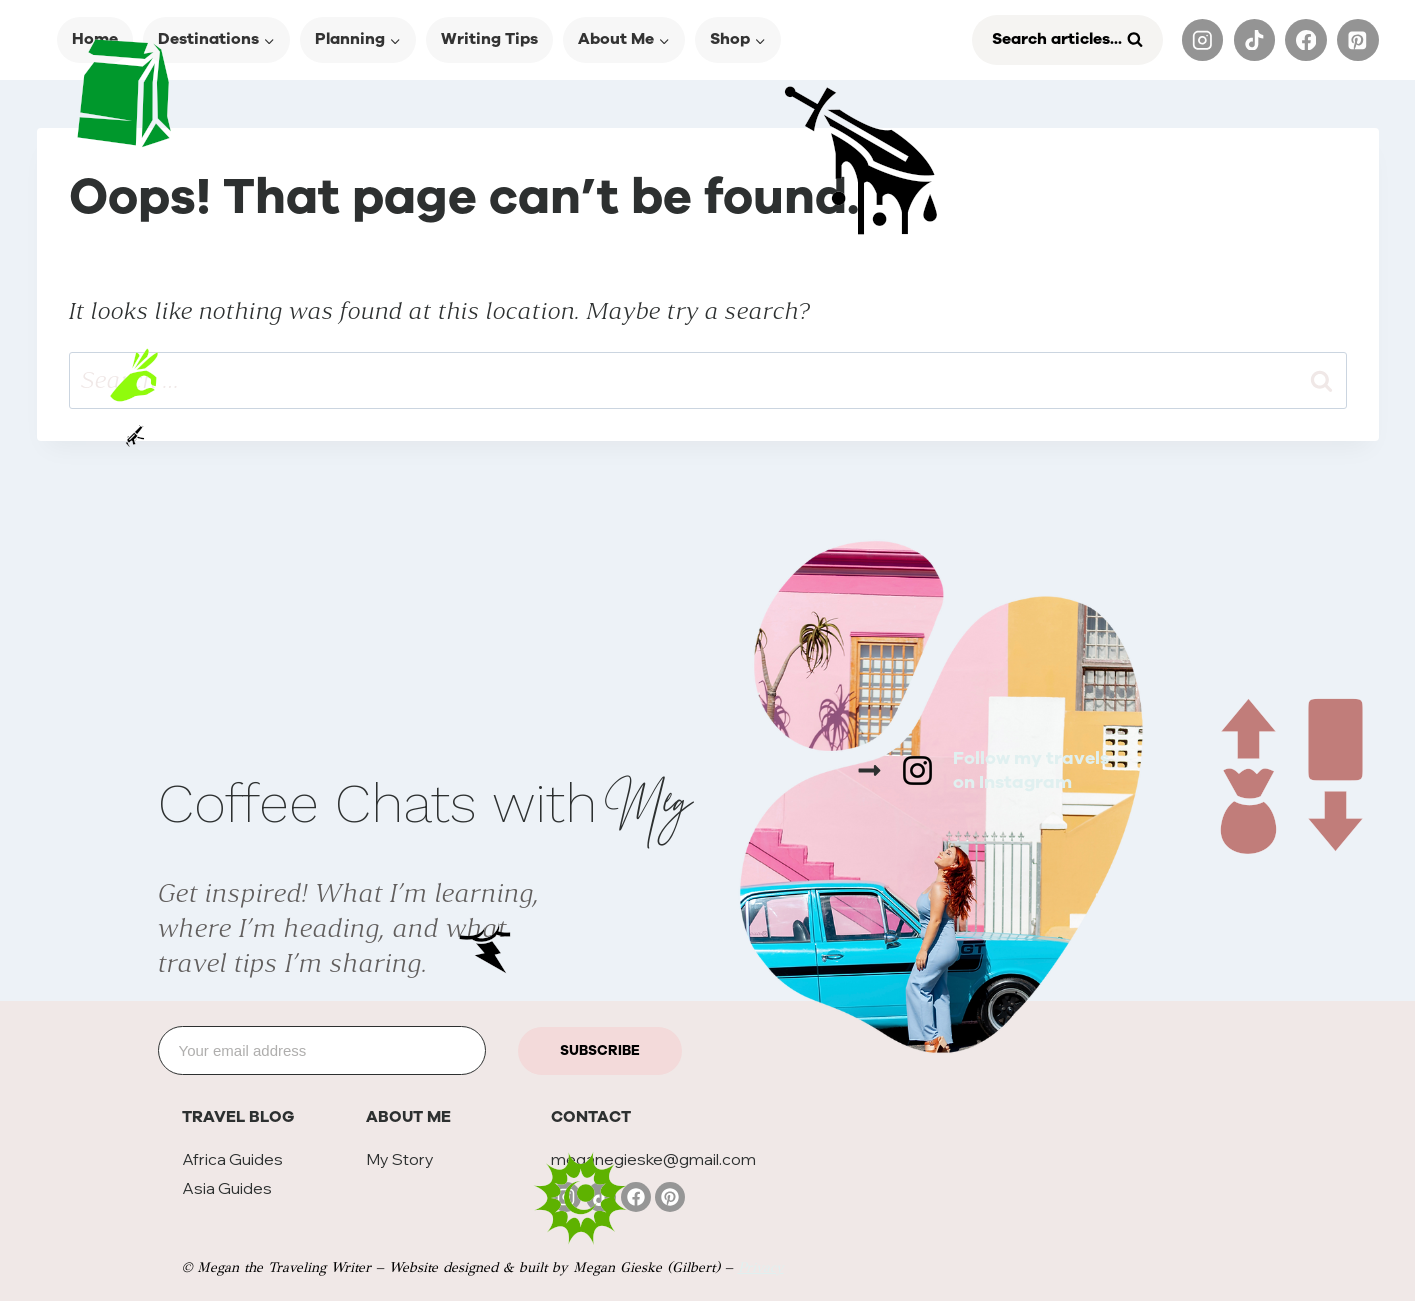 Image resolution: width=1415 pixels, height=1301 pixels. What do you see at coordinates (1292, 775) in the screenshot?
I see `purchase in-game cards or items` at bounding box center [1292, 775].